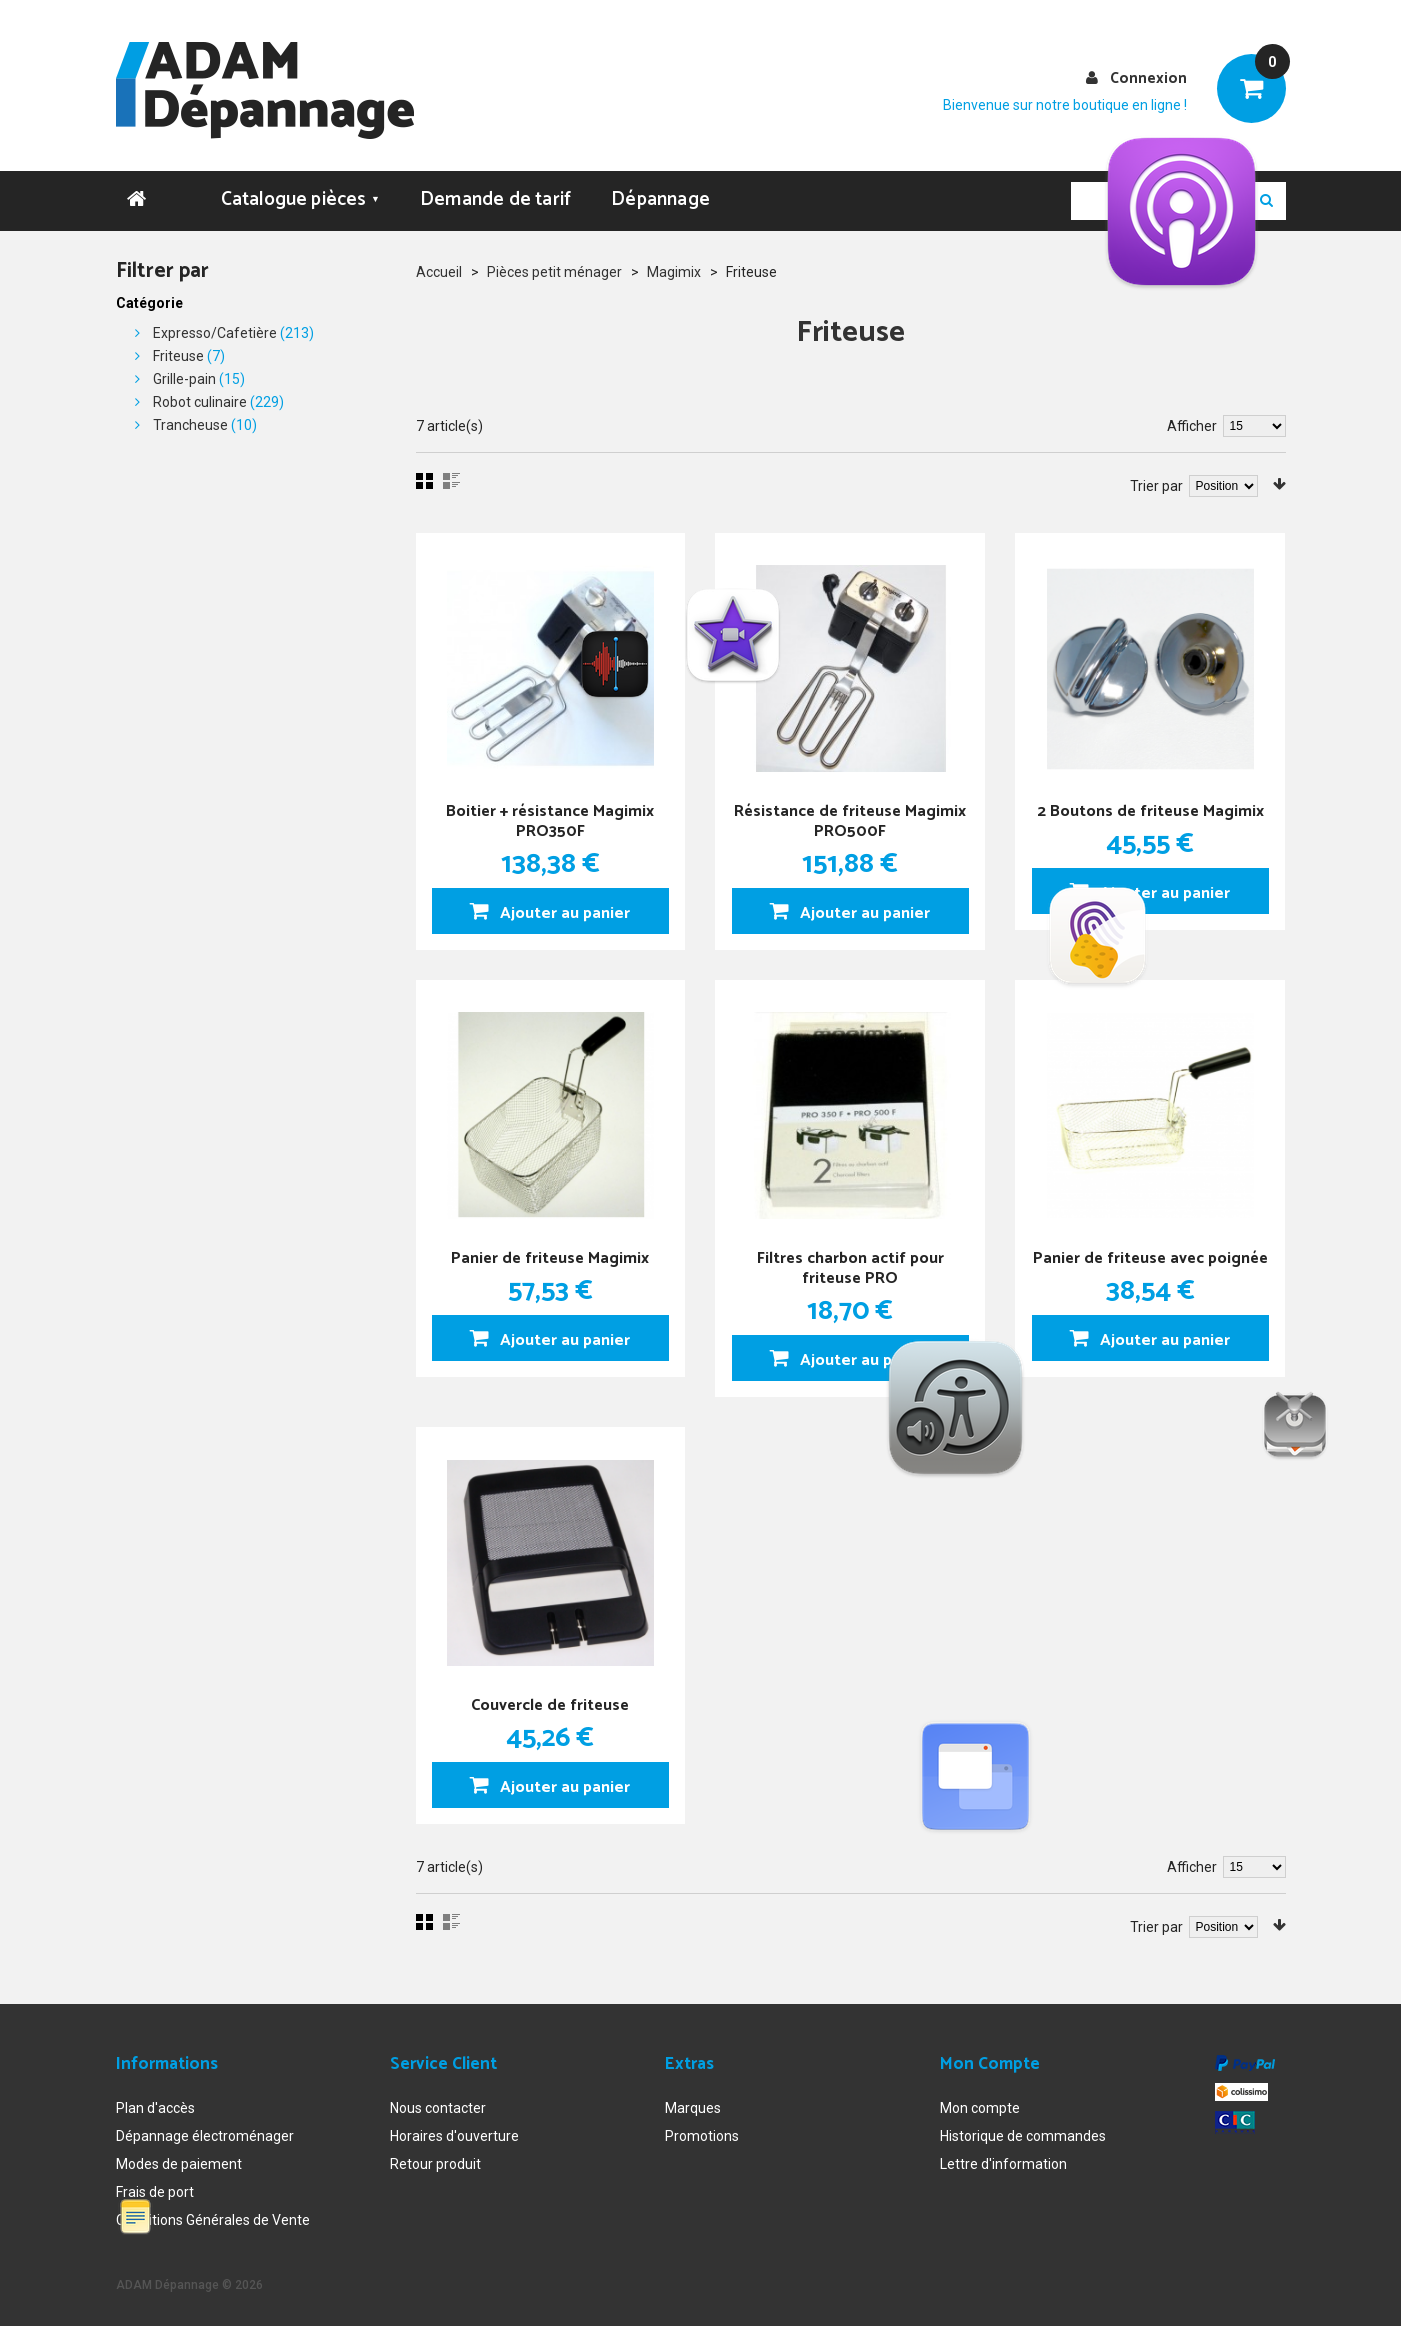 The height and width of the screenshot is (2326, 1401). I want to click on open the notes application, so click(135, 2216).